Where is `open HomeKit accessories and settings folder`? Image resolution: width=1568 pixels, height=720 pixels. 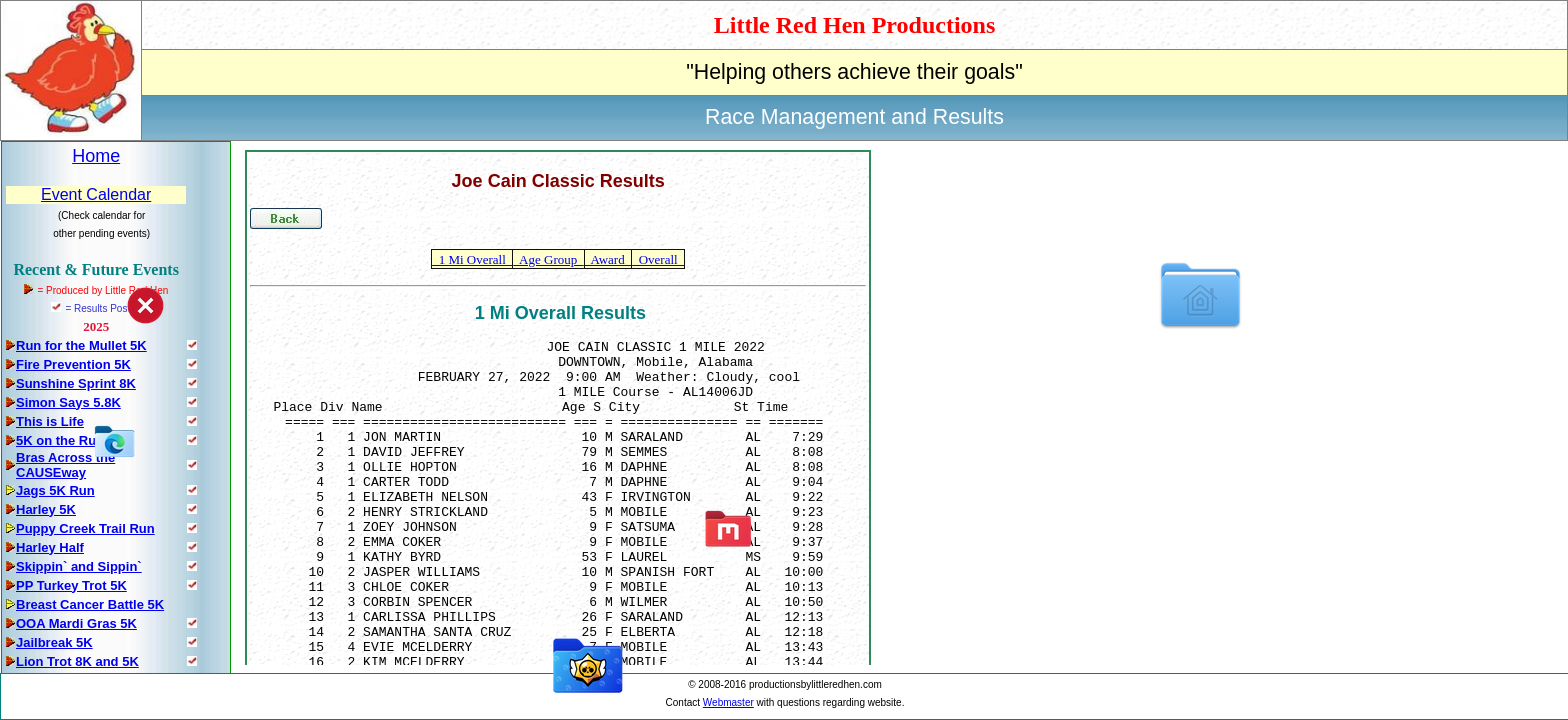 open HomeKit accessories and settings folder is located at coordinates (1200, 294).